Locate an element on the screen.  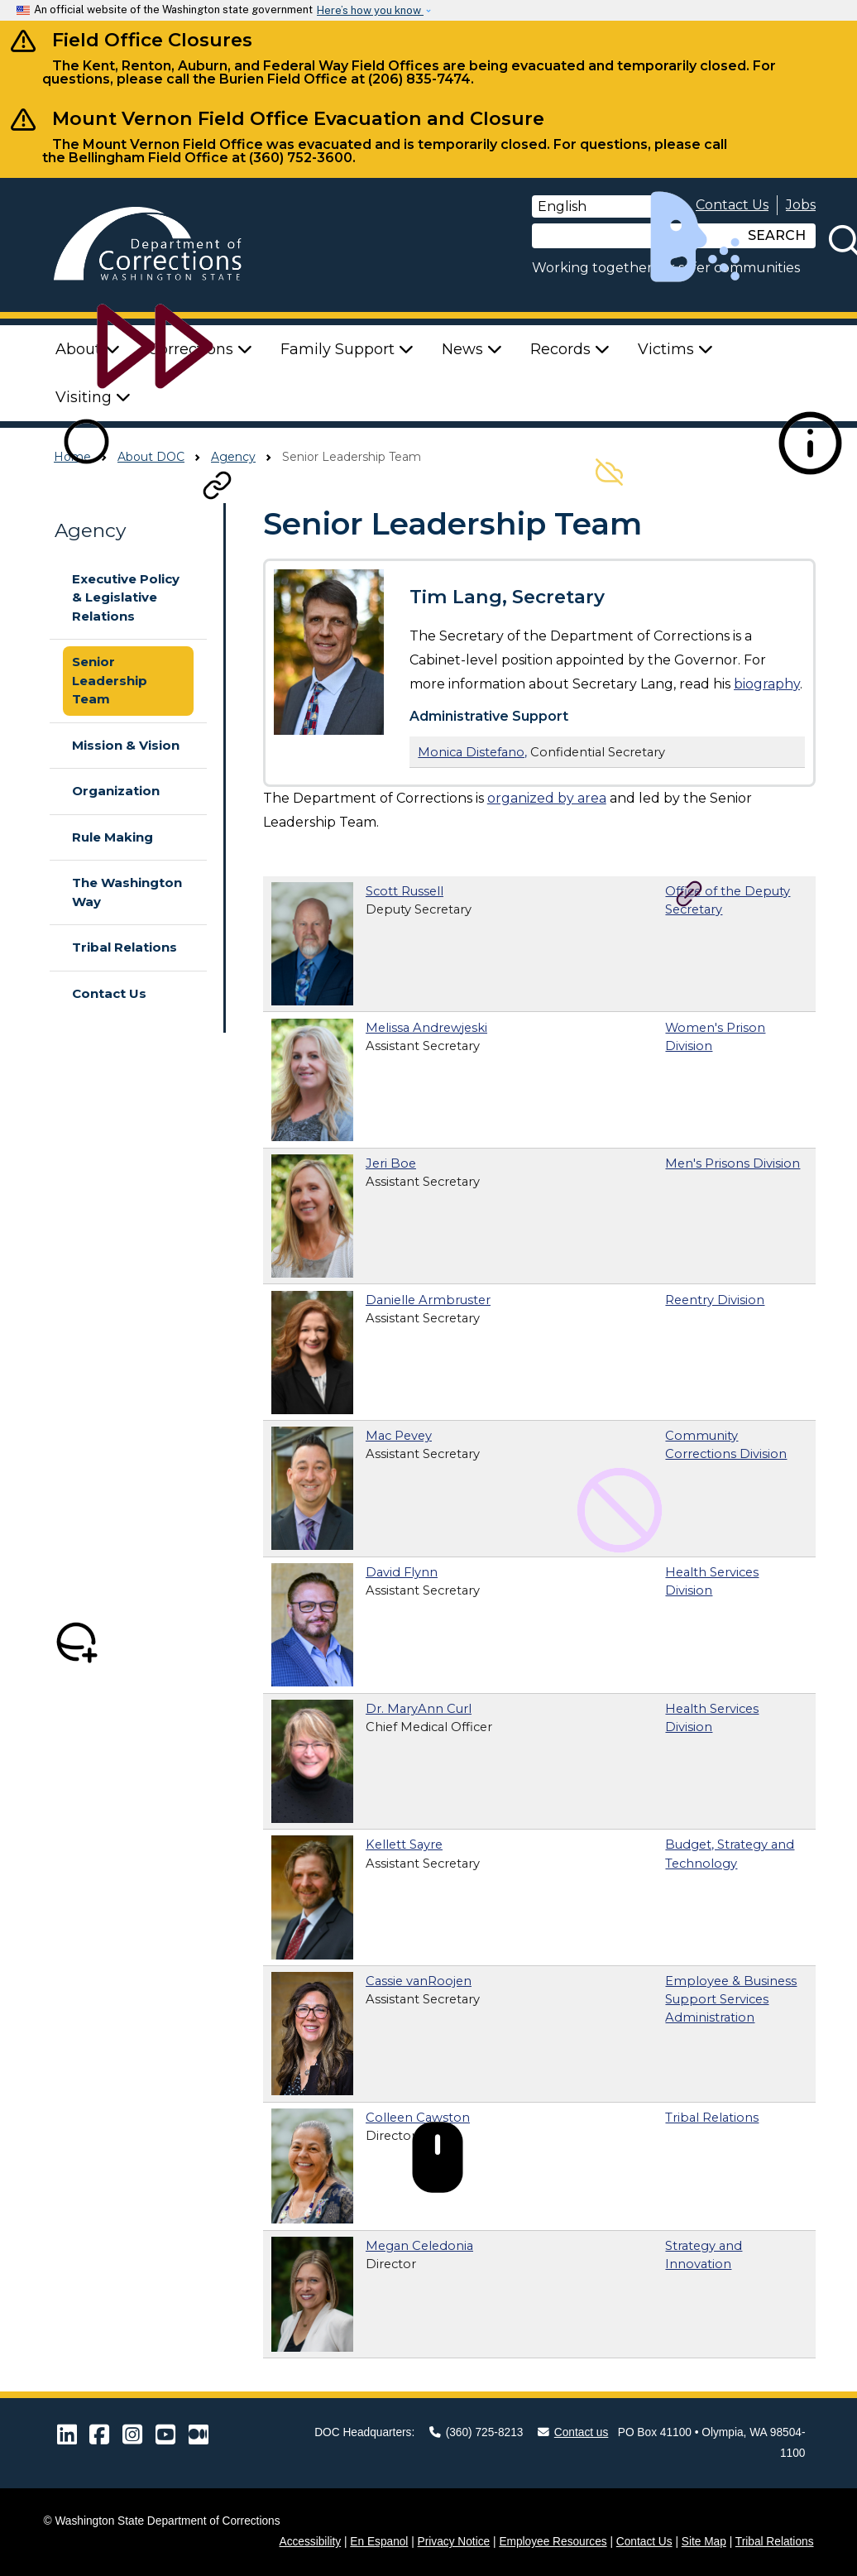
copy or share a link is located at coordinates (217, 485).